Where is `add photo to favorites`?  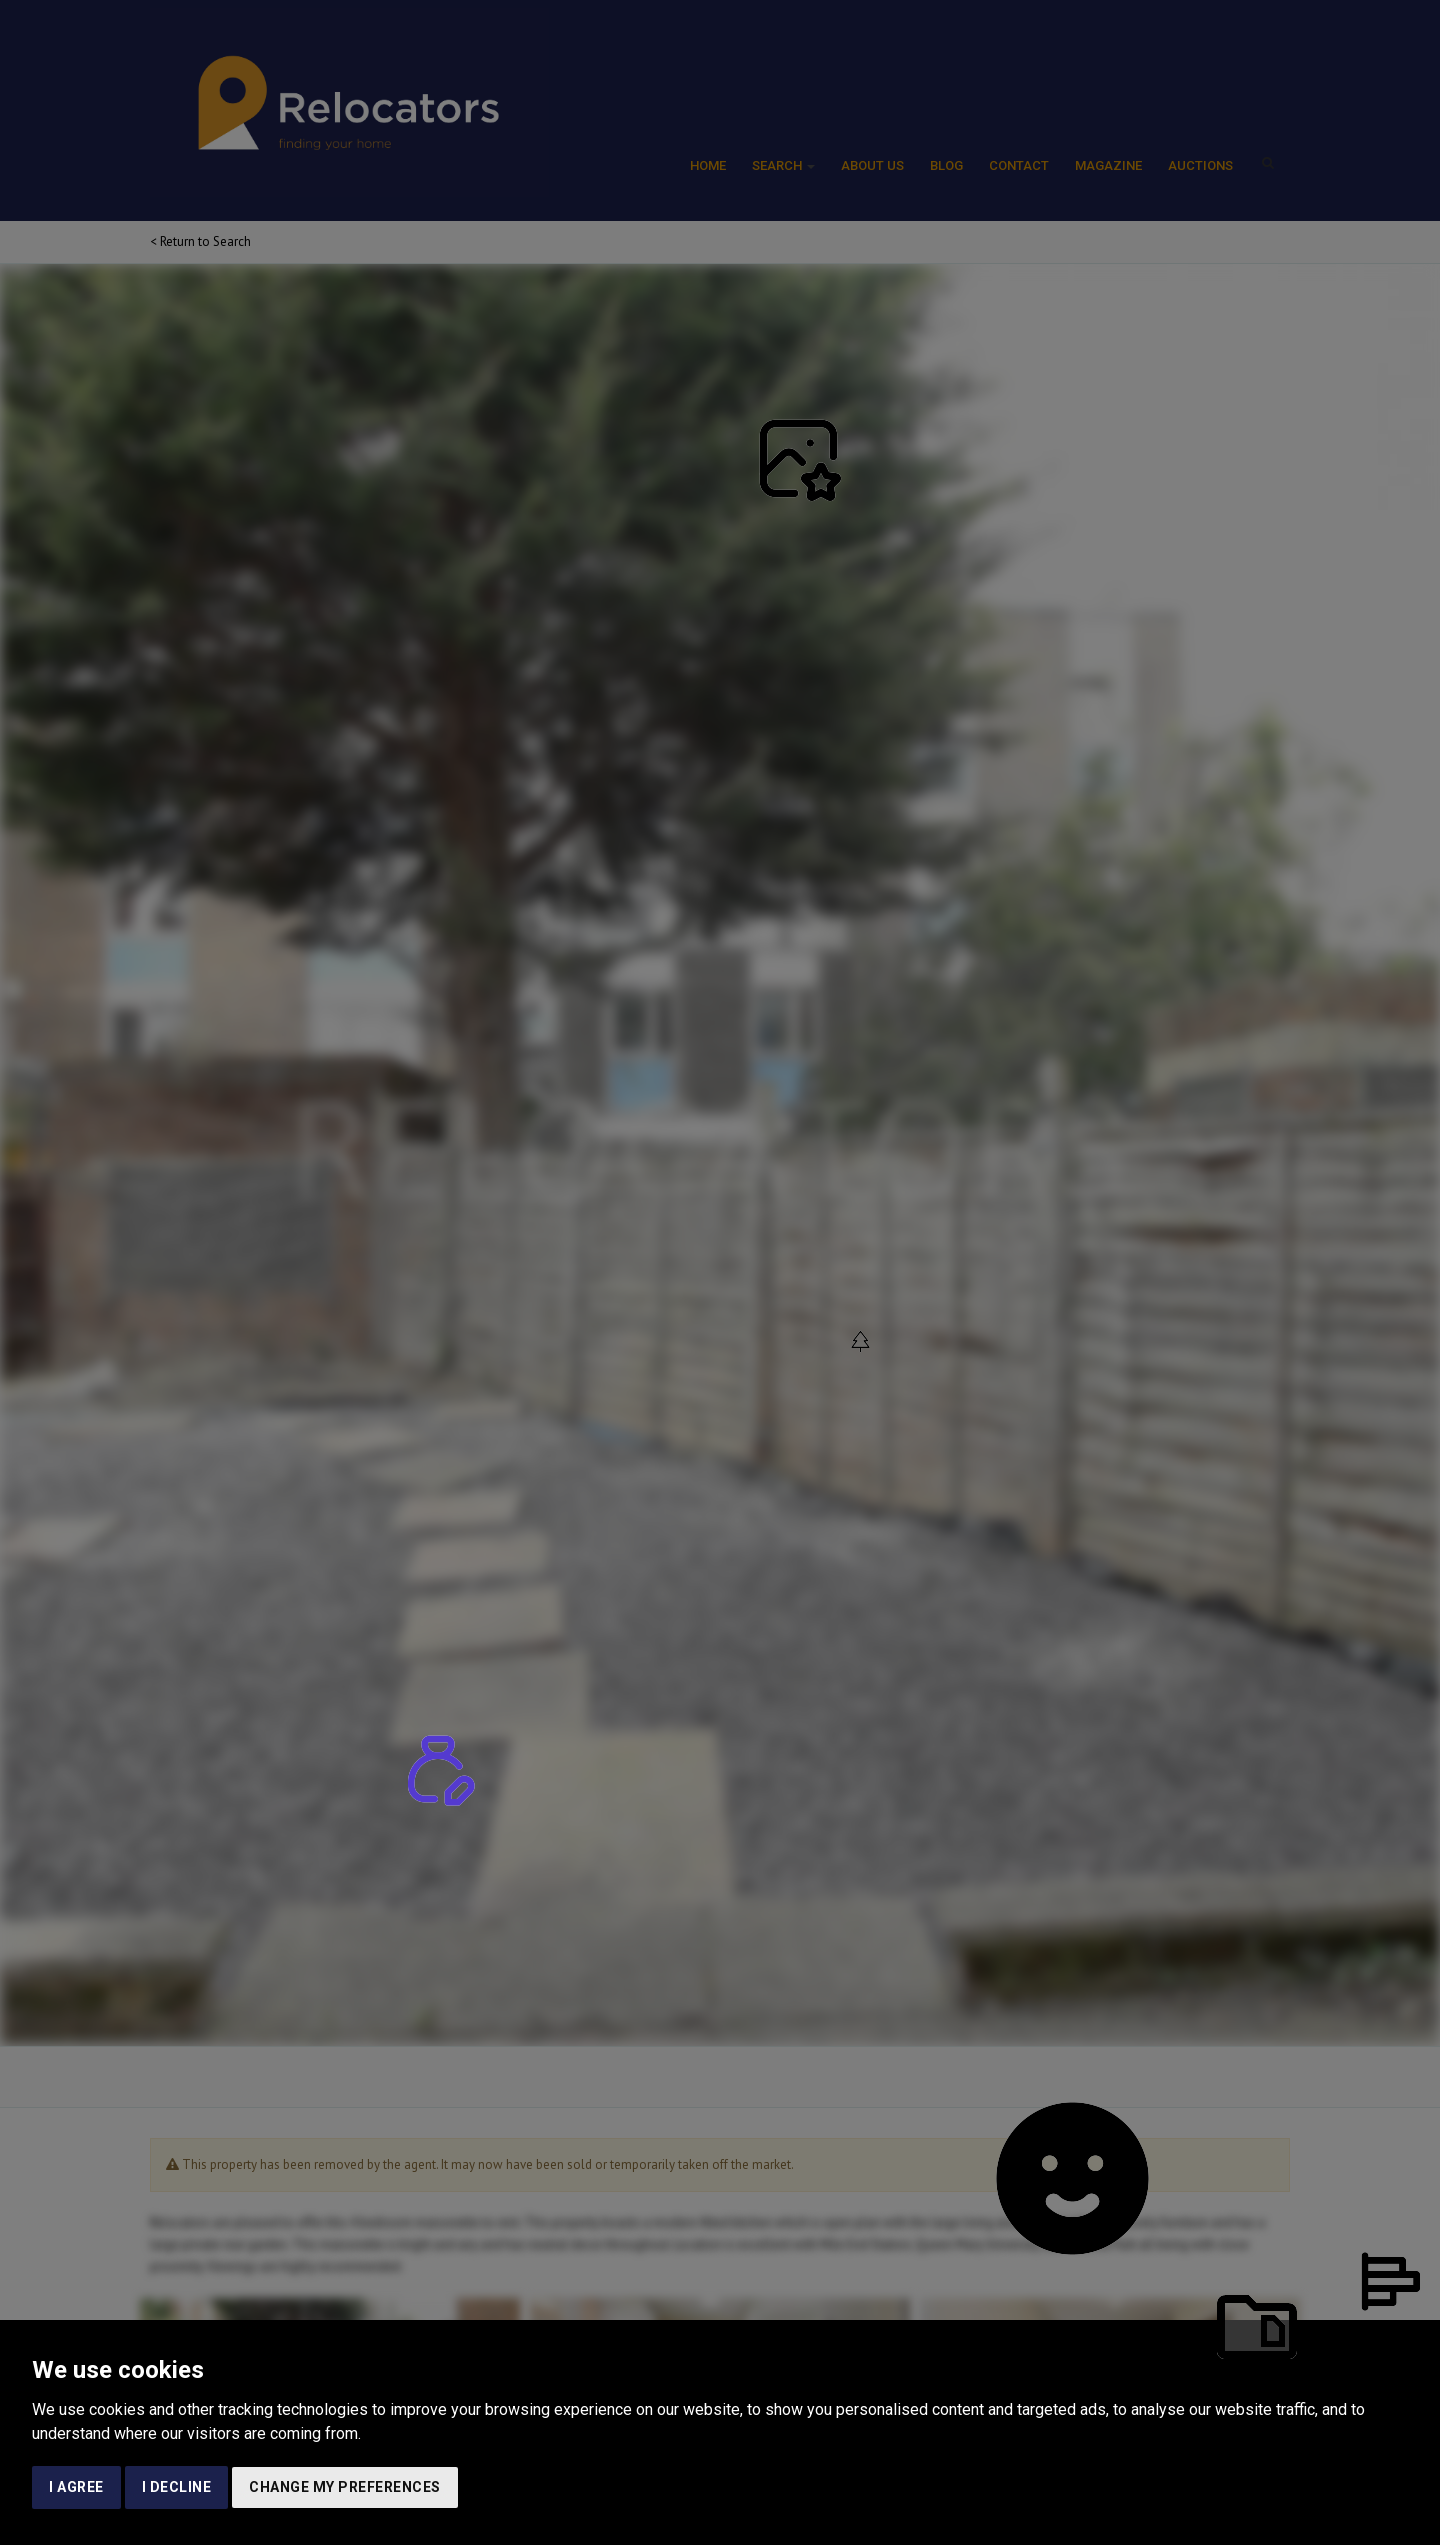
add photo to favorites is located at coordinates (798, 458).